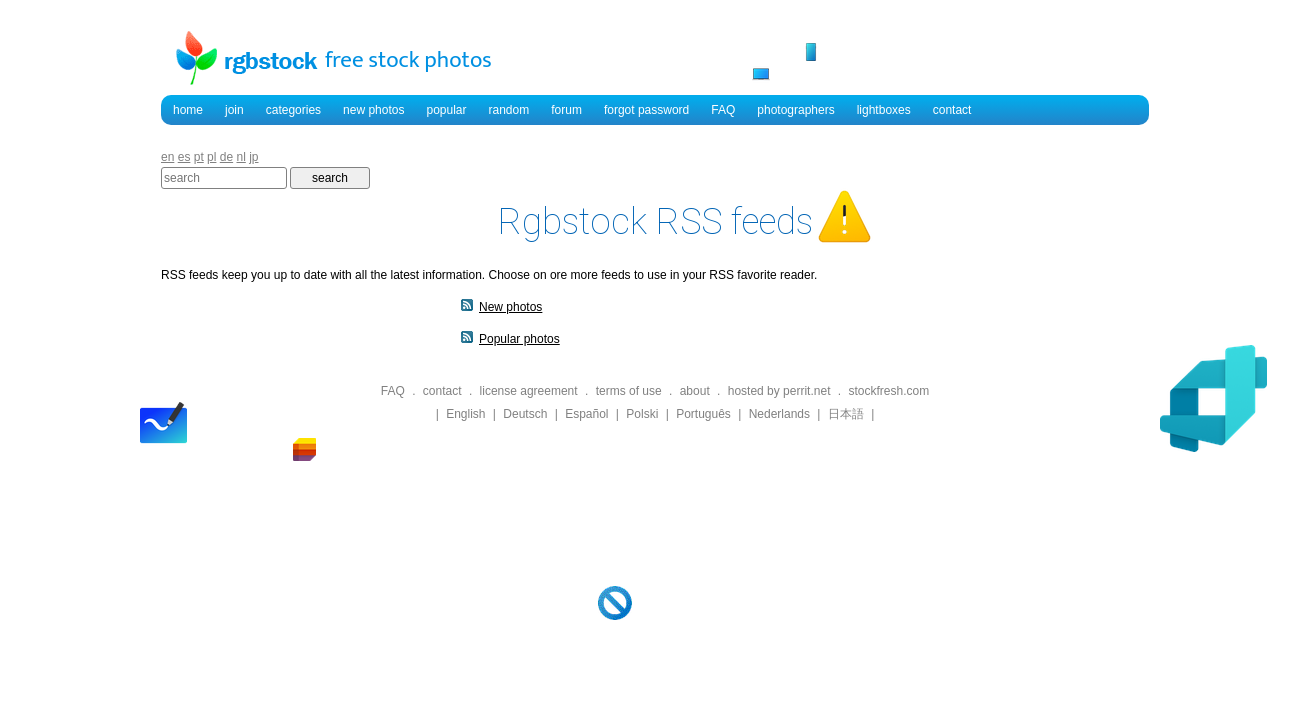  Describe the element at coordinates (1213, 398) in the screenshot. I see `open visualblend application` at that location.